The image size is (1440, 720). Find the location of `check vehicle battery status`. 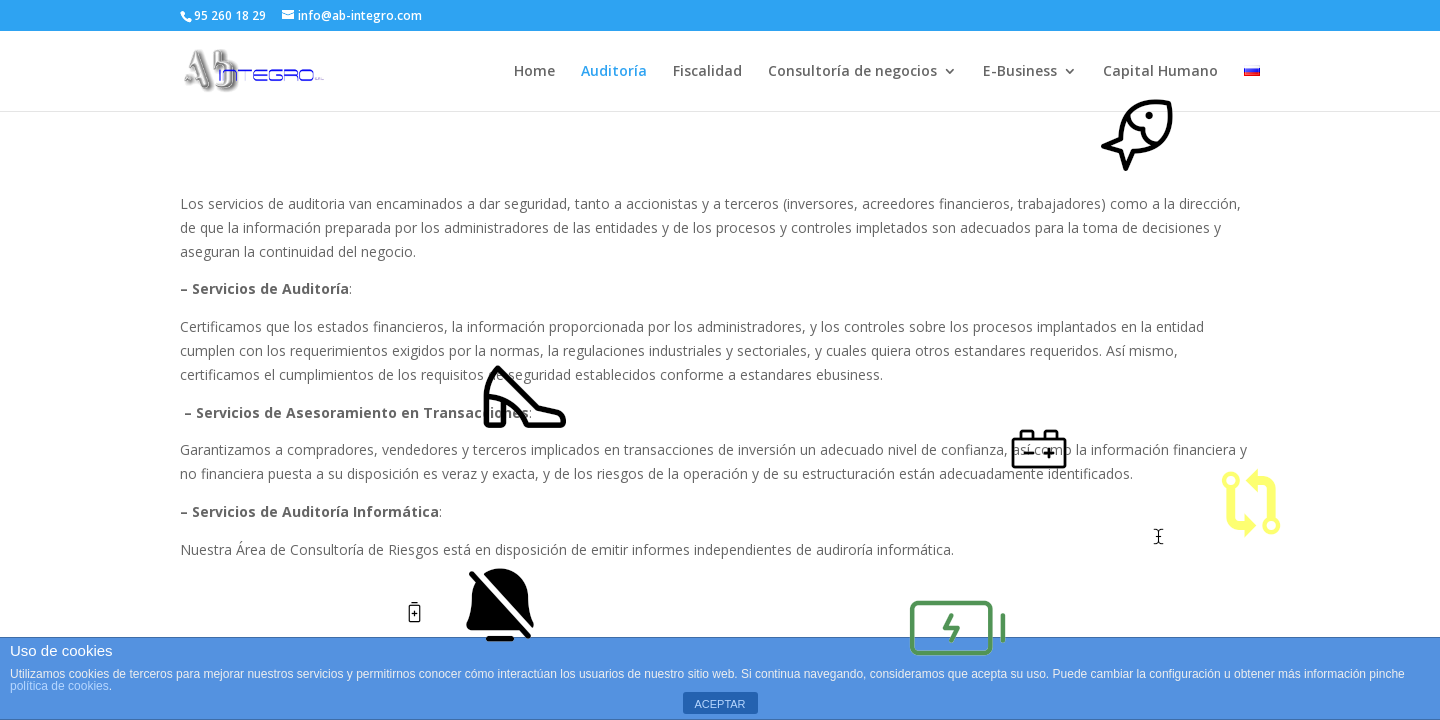

check vehicle battery status is located at coordinates (1039, 451).